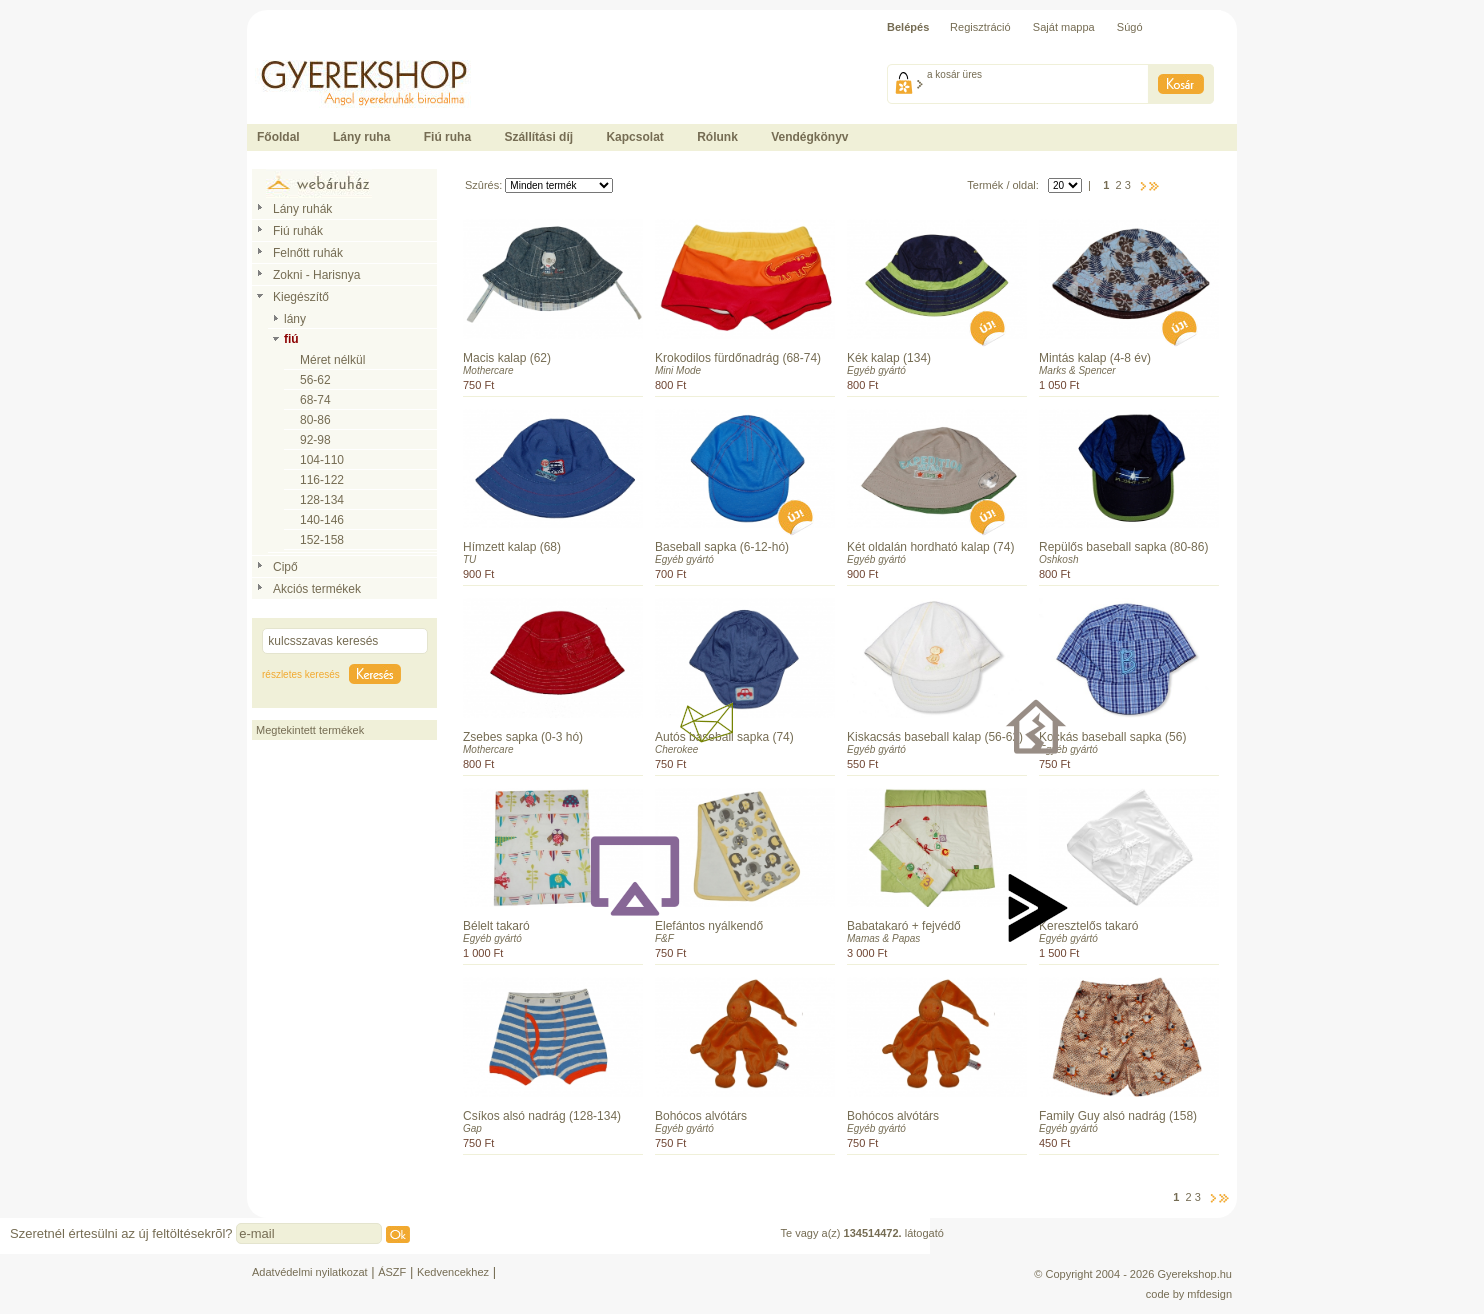  I want to click on open the LibreTube app, so click(1038, 908).